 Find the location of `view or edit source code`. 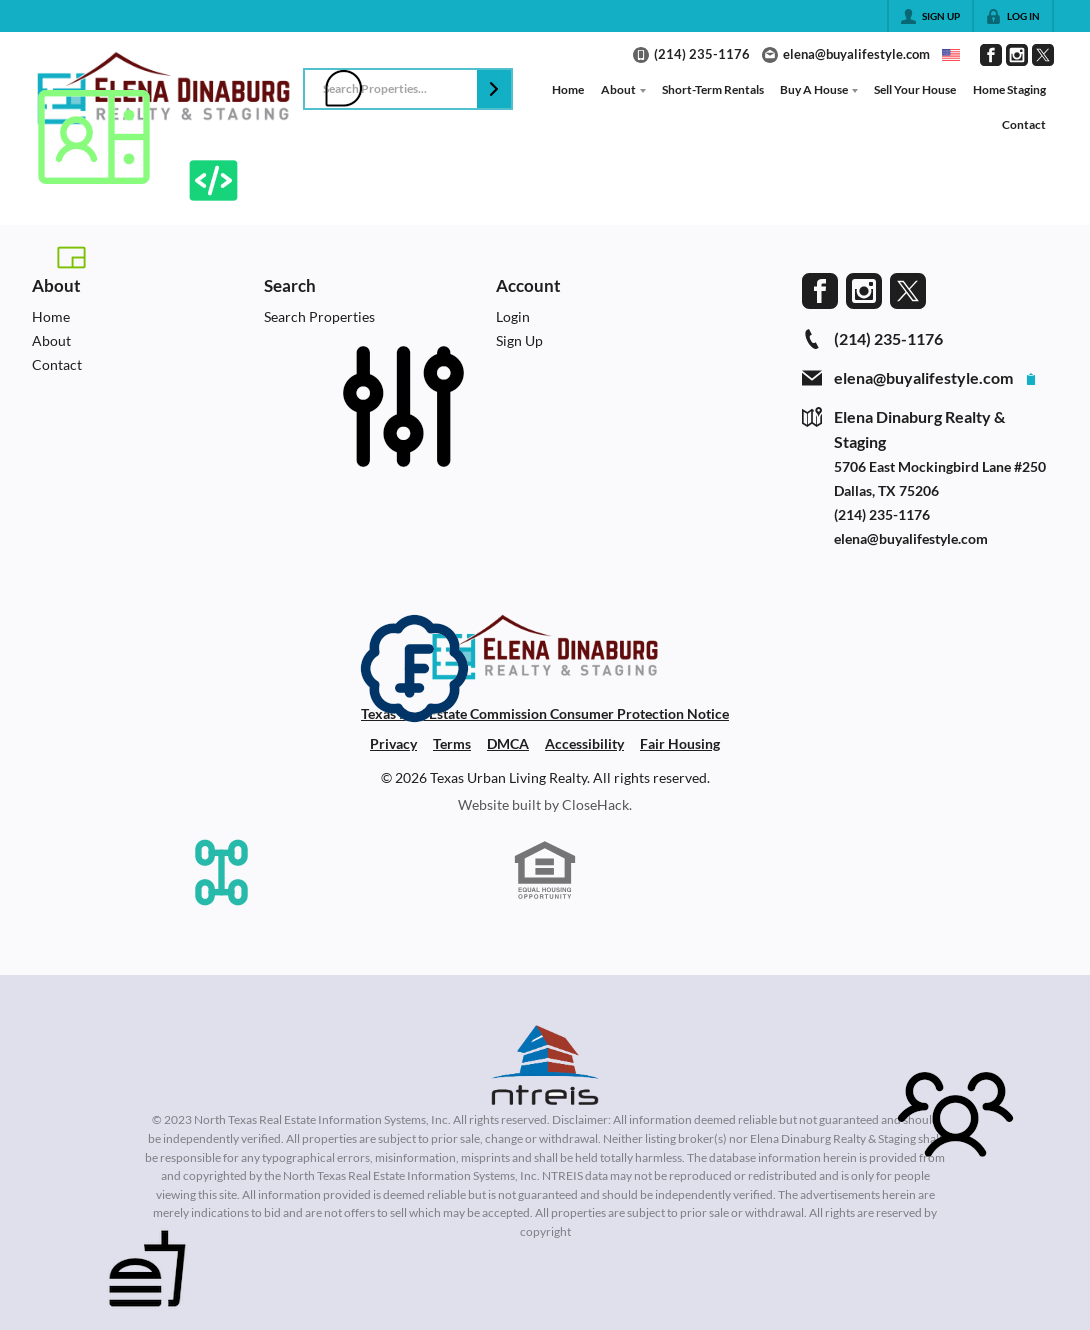

view or edit source code is located at coordinates (213, 180).